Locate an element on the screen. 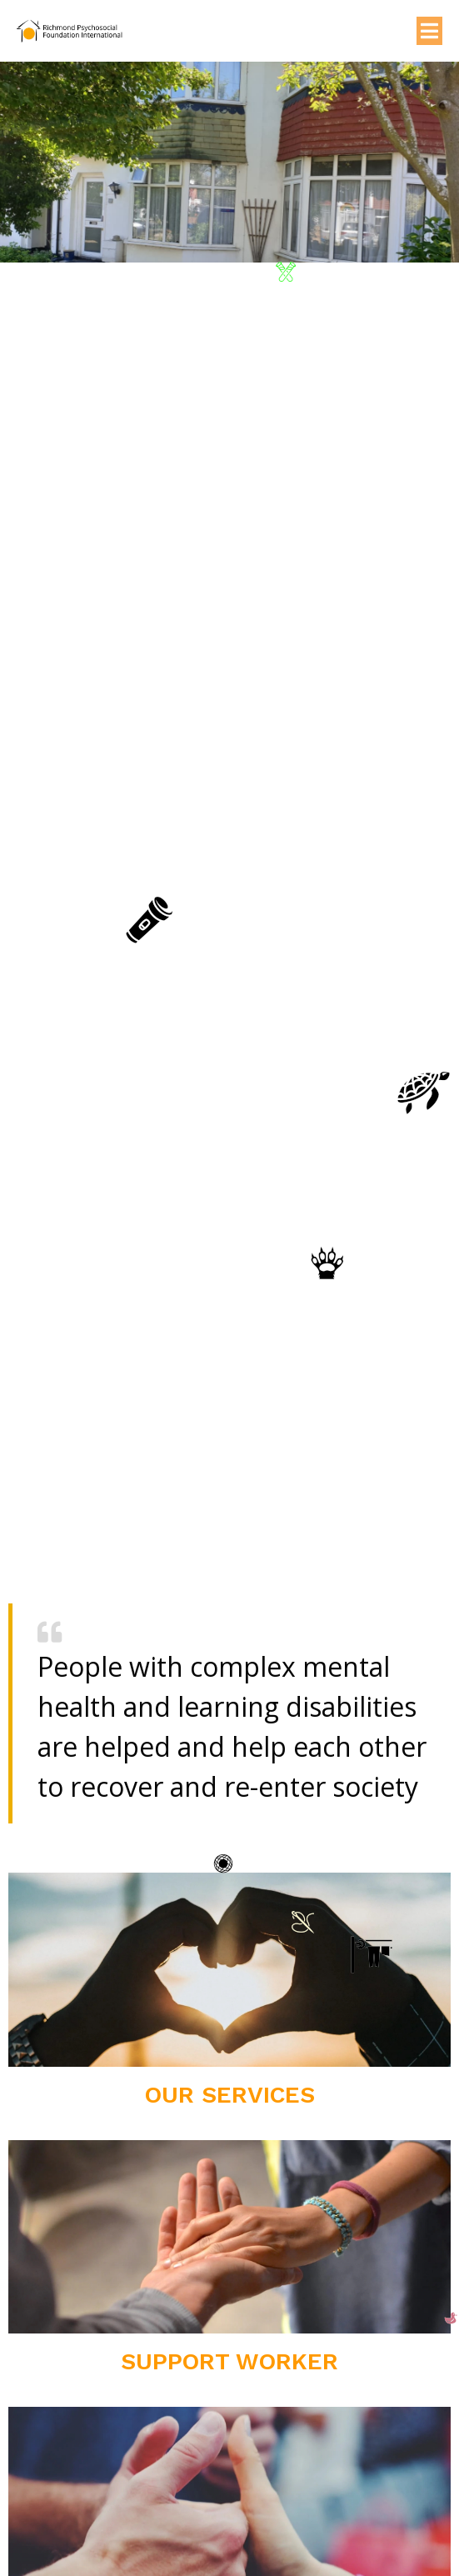 This screenshot has height=2576, width=459. indicates a locked or restricted game item is located at coordinates (223, 1863).